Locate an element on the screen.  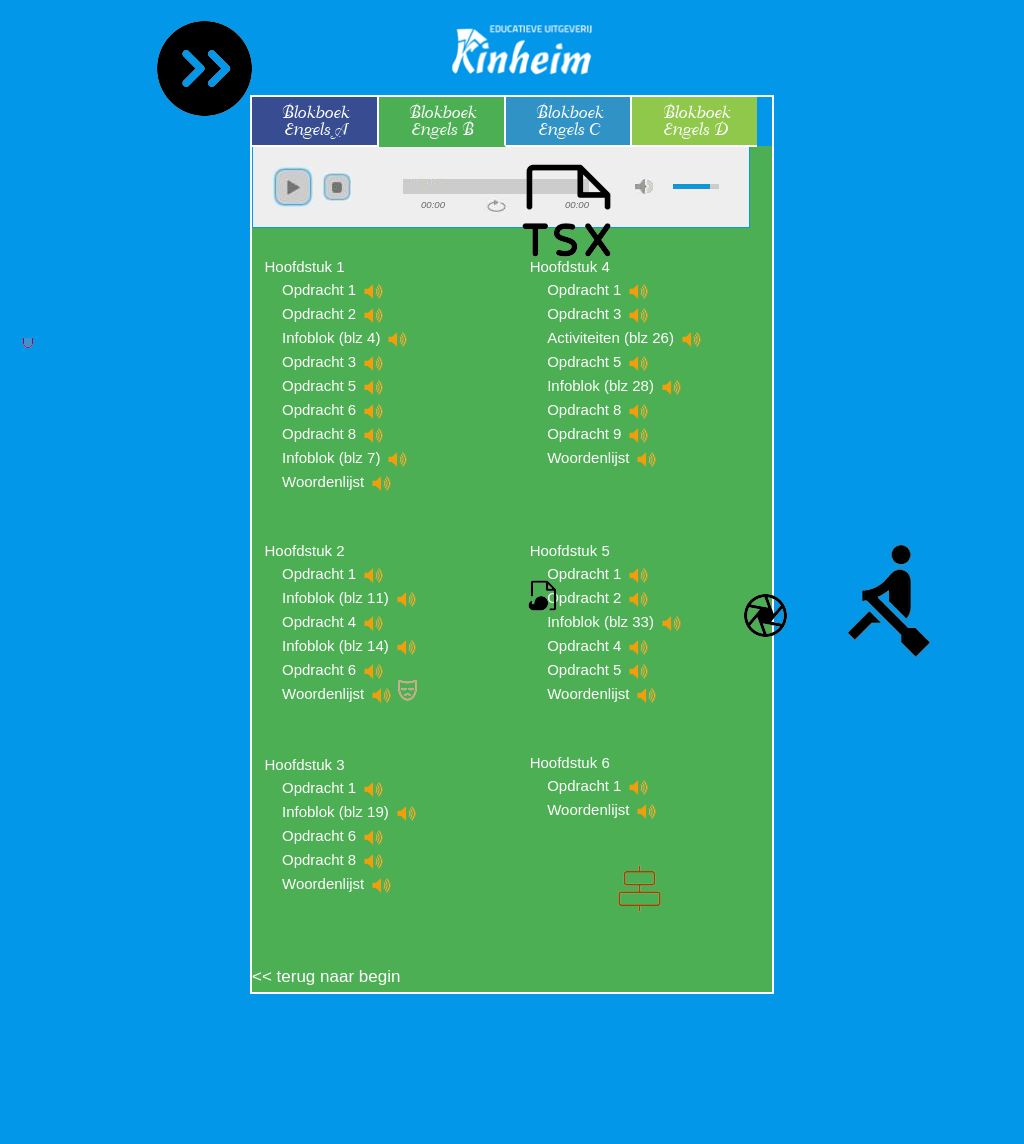
align objects to horizontal center is located at coordinates (639, 888).